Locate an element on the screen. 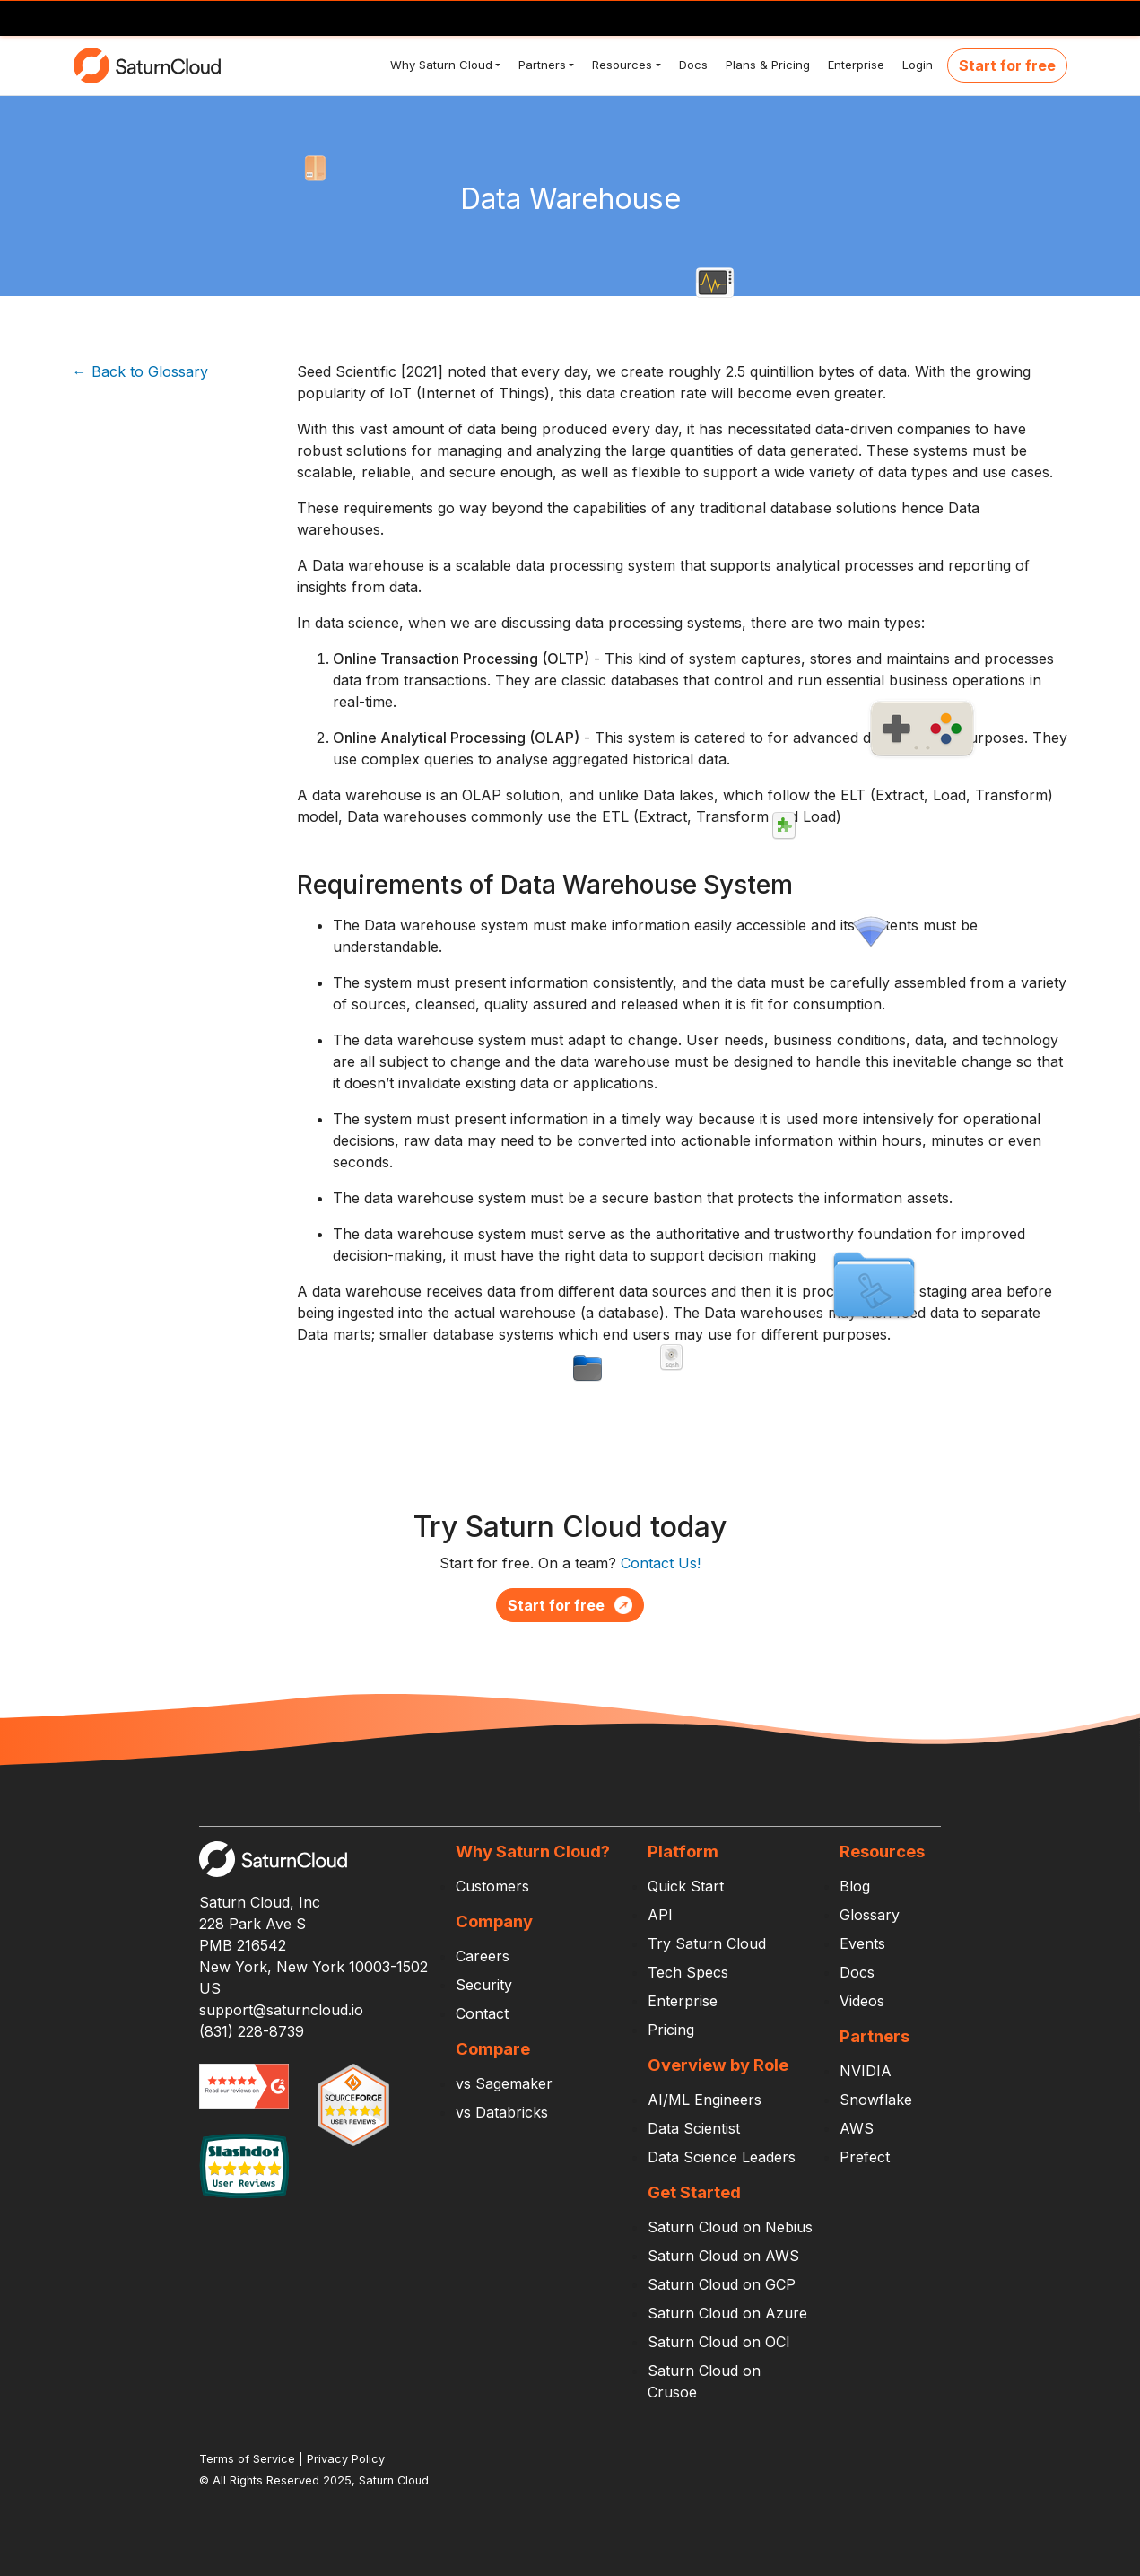  indicates wireless network connection status is located at coordinates (871, 931).